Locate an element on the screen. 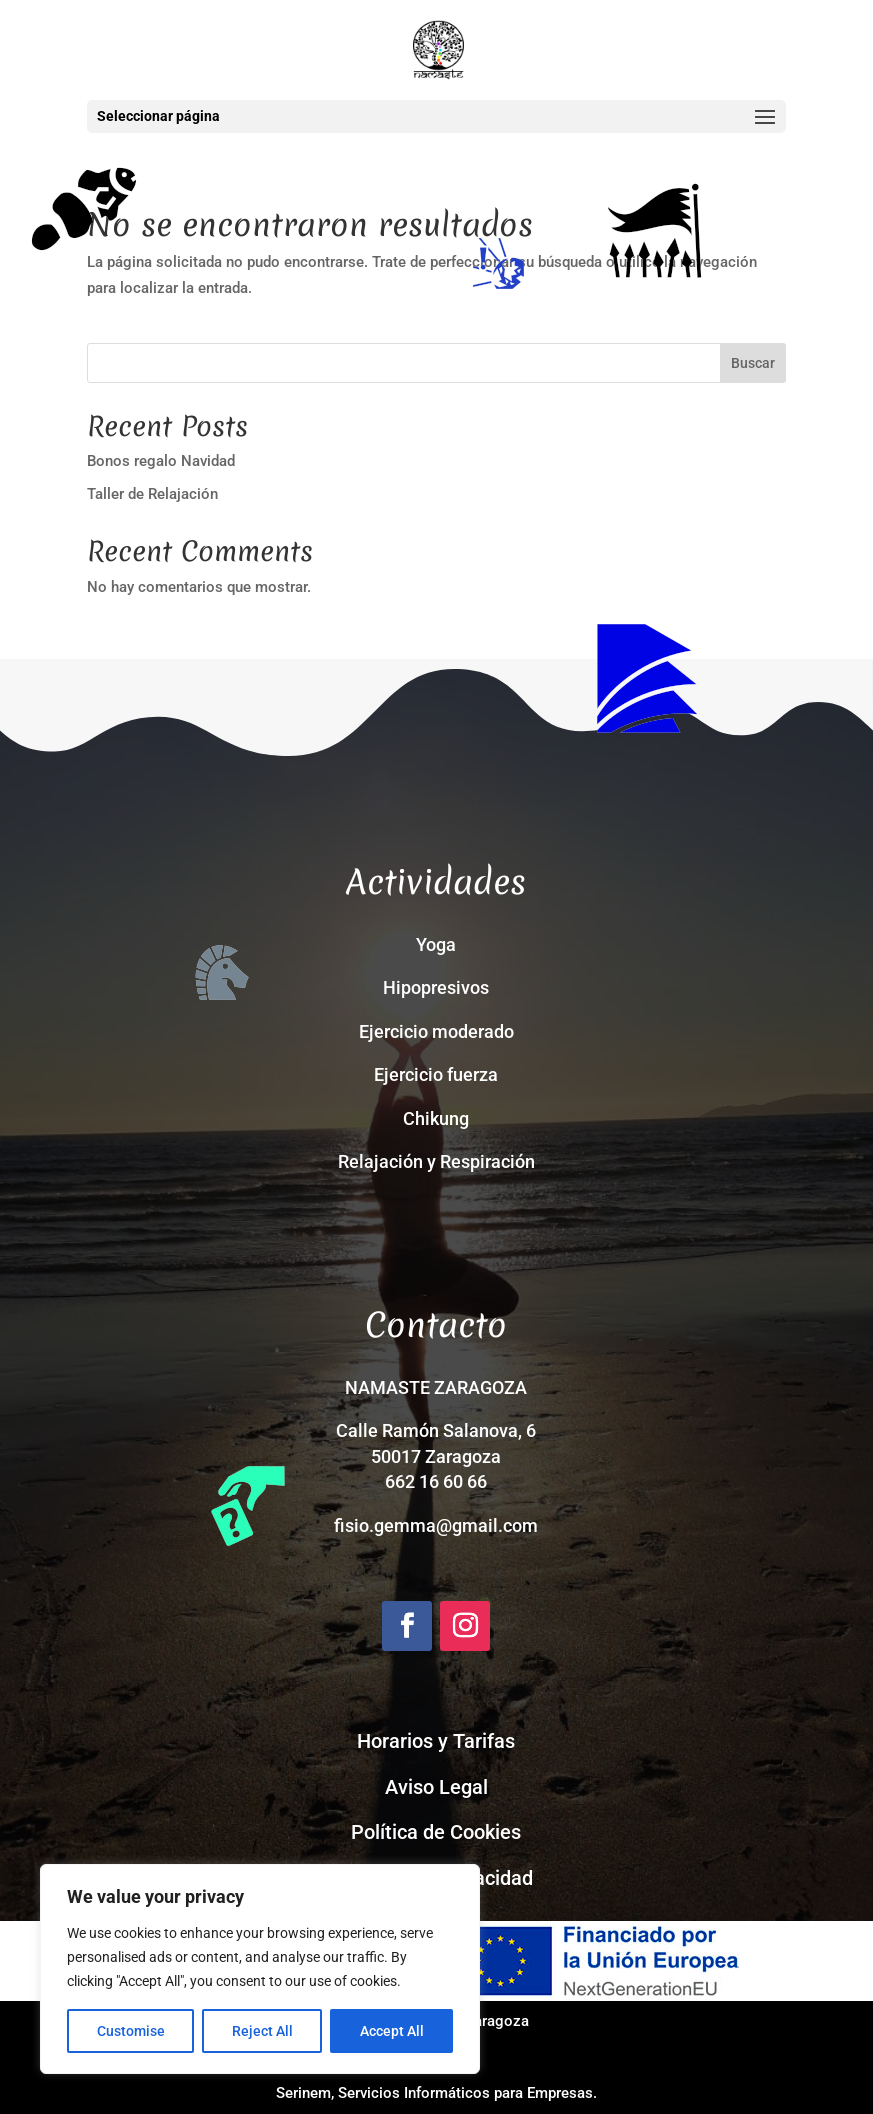  view documents or files is located at coordinates (651, 678).